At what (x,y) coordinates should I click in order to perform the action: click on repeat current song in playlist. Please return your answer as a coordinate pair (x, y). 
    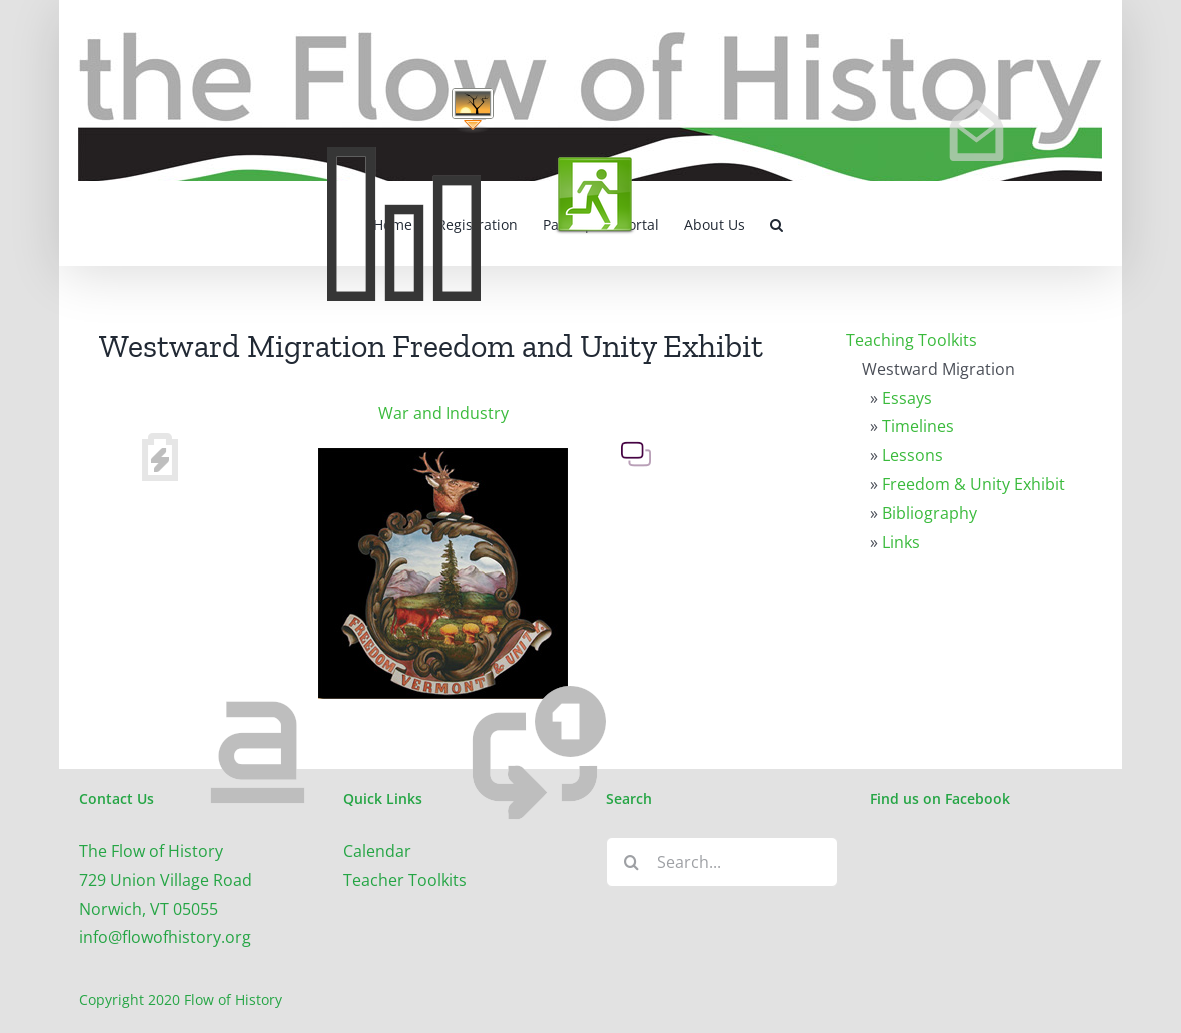
    Looking at the image, I should click on (535, 757).